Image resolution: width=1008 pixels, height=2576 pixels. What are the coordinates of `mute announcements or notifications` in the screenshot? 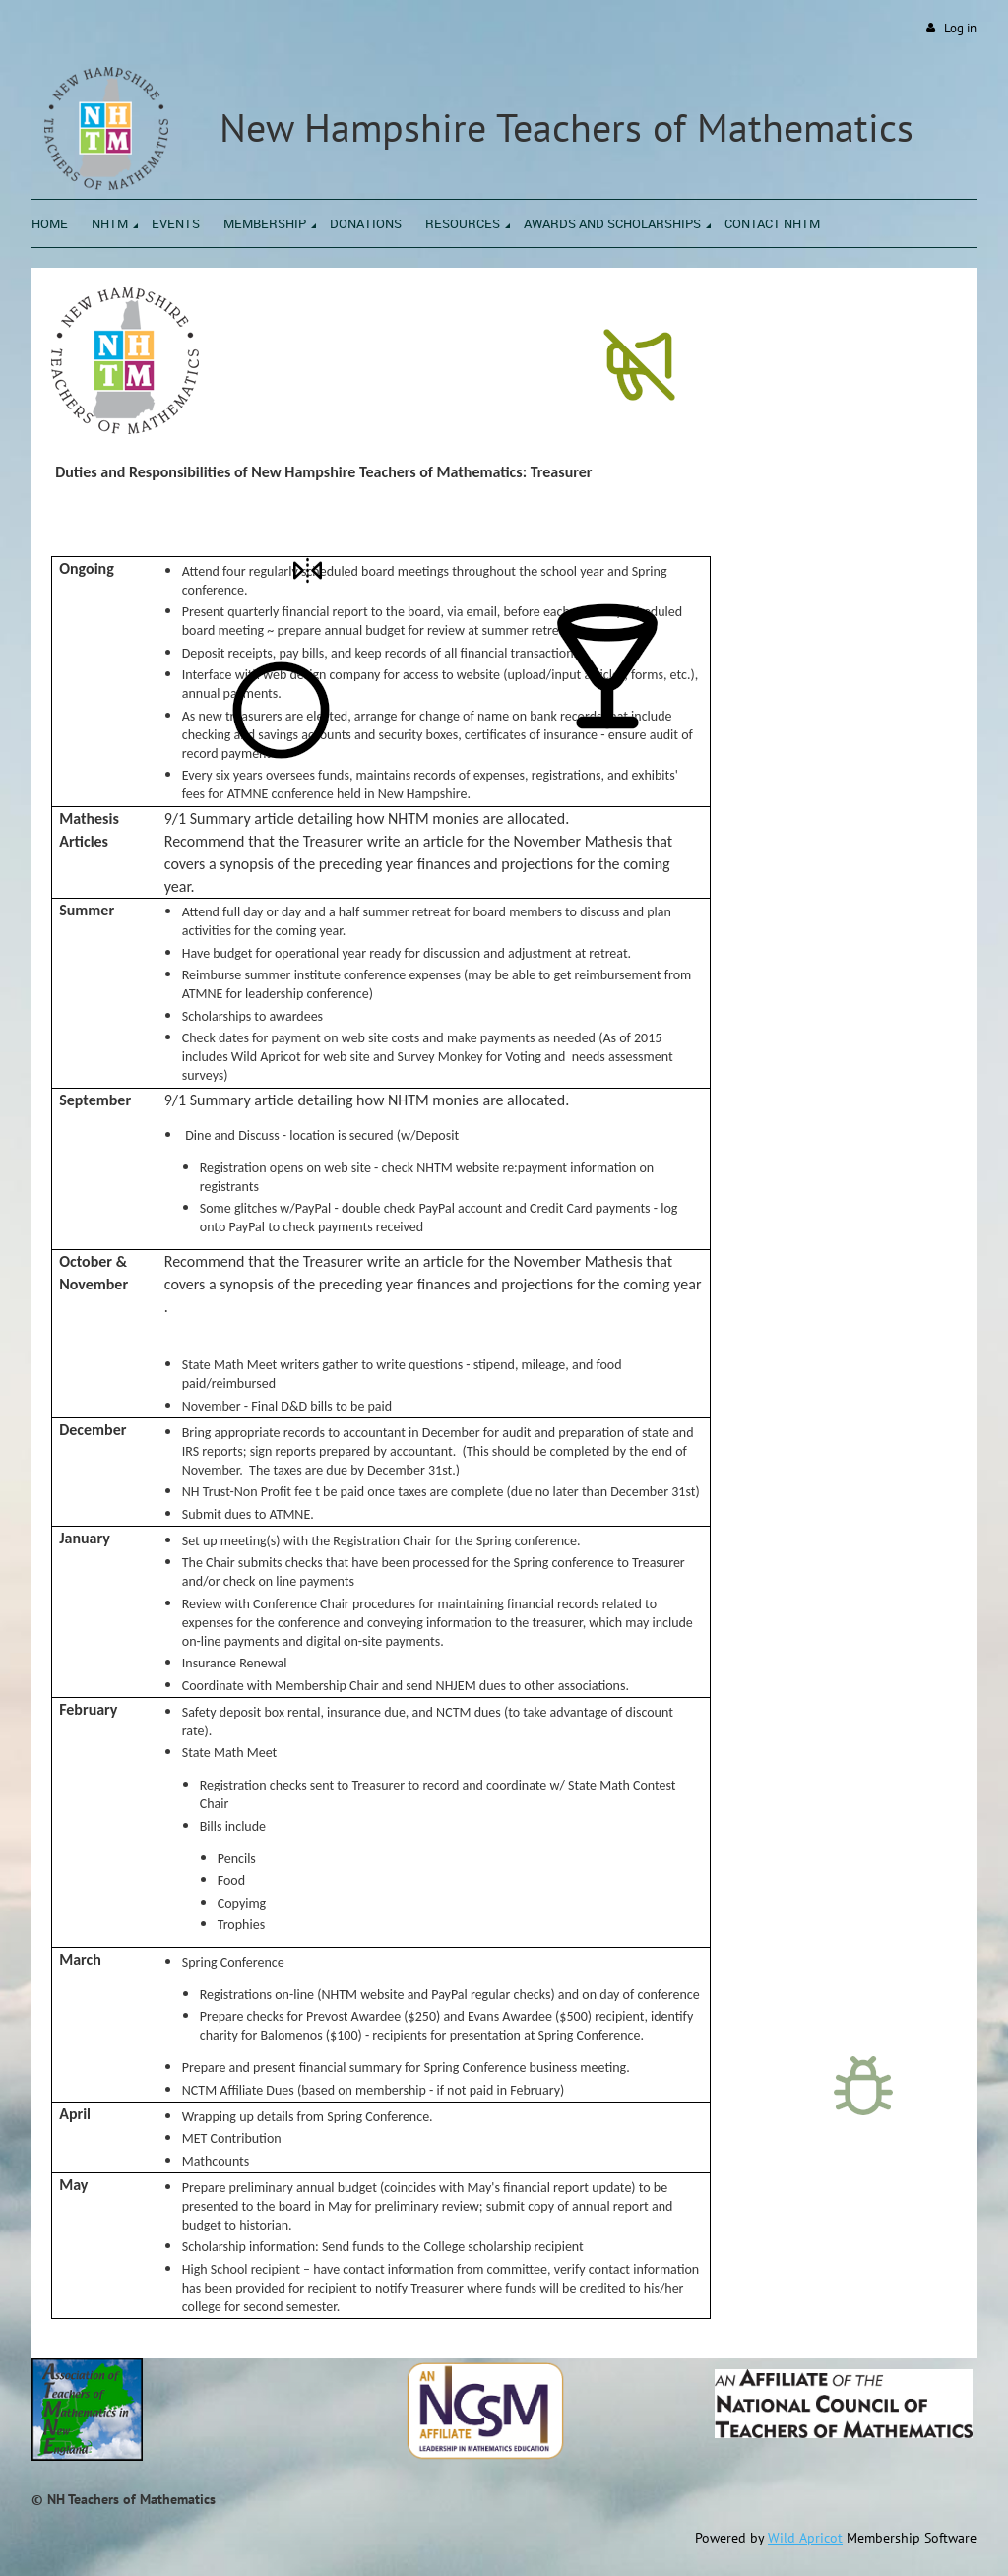 It's located at (639, 364).